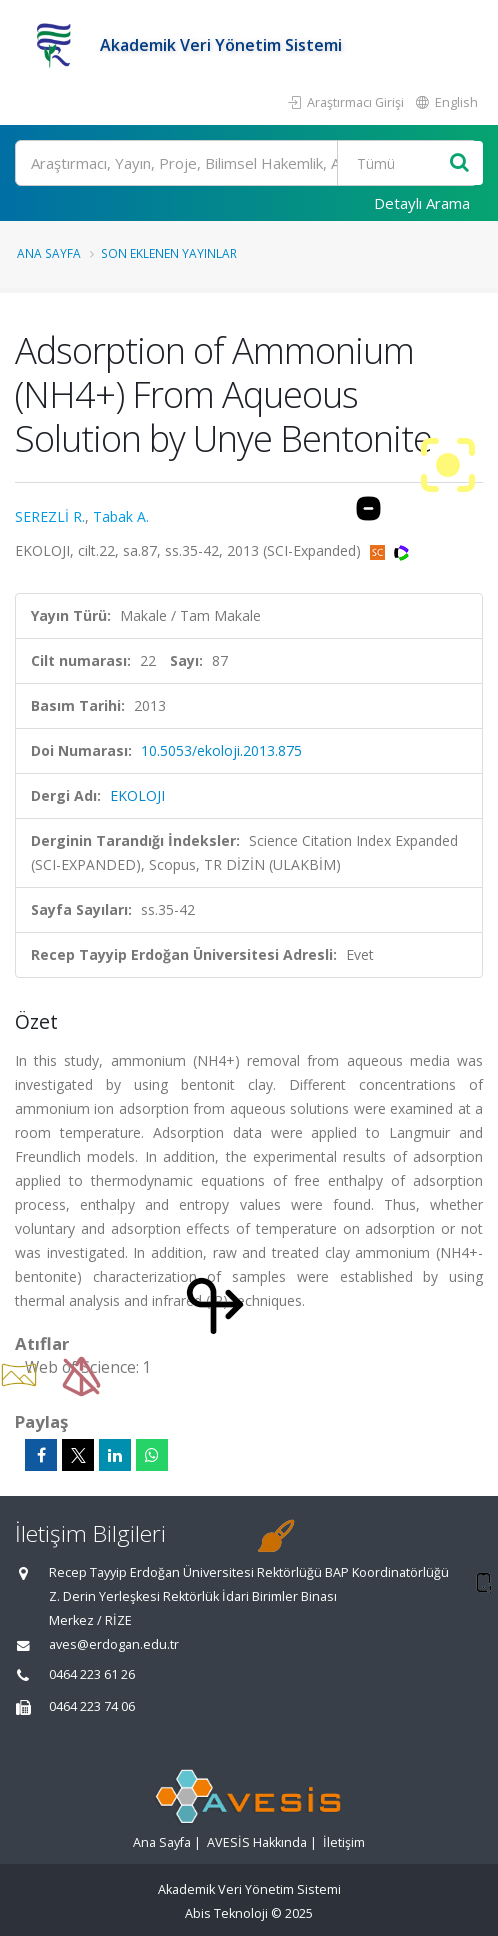 This screenshot has height=1936, width=498. Describe the element at coordinates (483, 1582) in the screenshot. I see `mobile device error or warning` at that location.